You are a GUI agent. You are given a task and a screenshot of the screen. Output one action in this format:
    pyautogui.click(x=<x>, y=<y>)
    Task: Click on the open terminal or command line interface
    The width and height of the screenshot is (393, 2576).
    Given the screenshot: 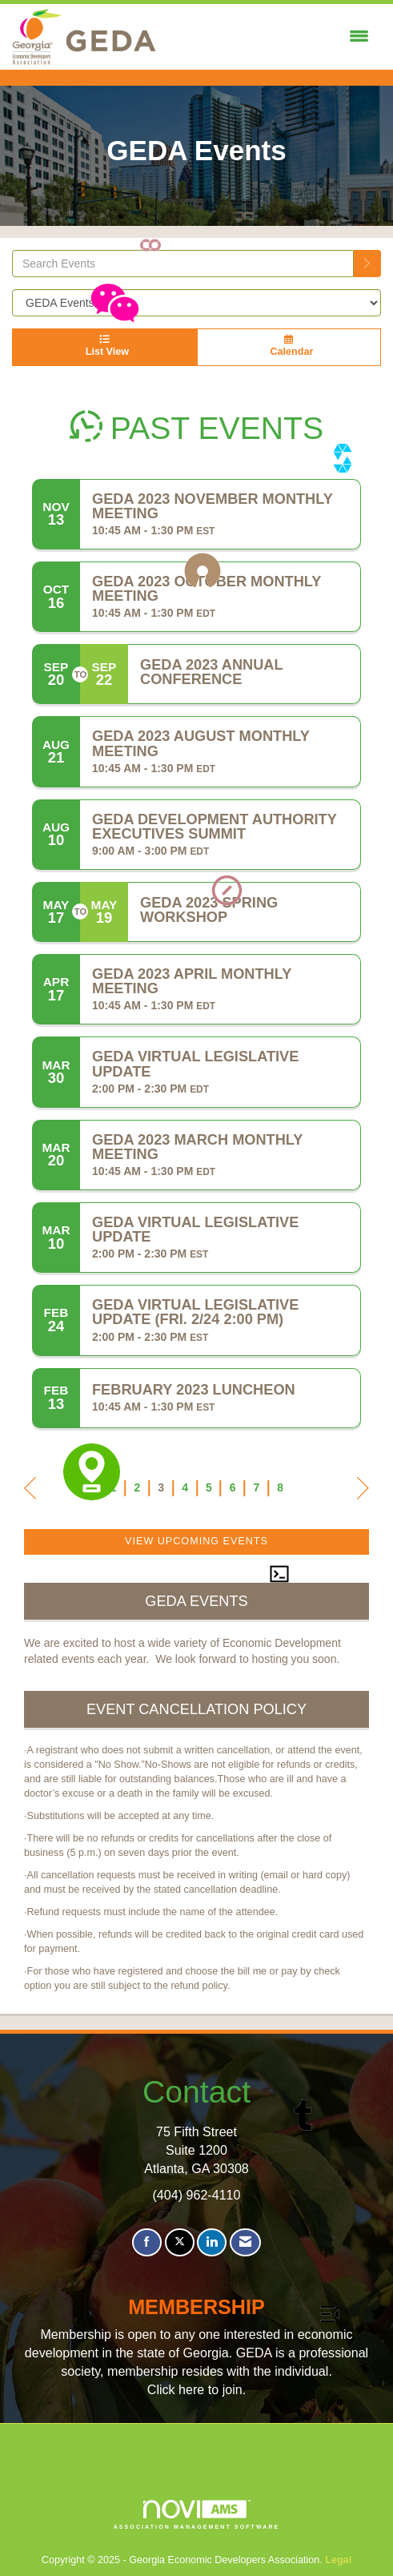 What is the action you would take?
    pyautogui.click(x=279, y=1574)
    